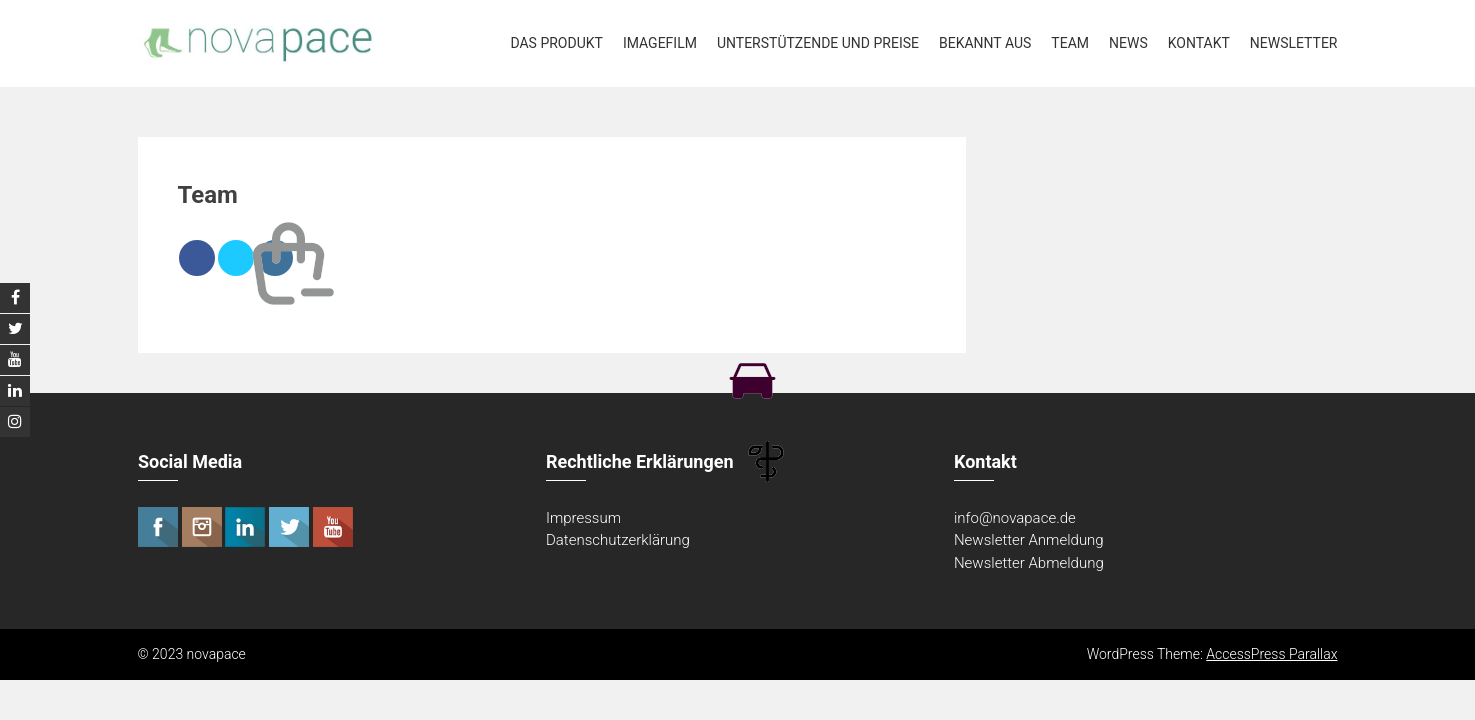 The height and width of the screenshot is (720, 1475). What do you see at coordinates (288, 263) in the screenshot?
I see `remove an item from your shopping bag` at bounding box center [288, 263].